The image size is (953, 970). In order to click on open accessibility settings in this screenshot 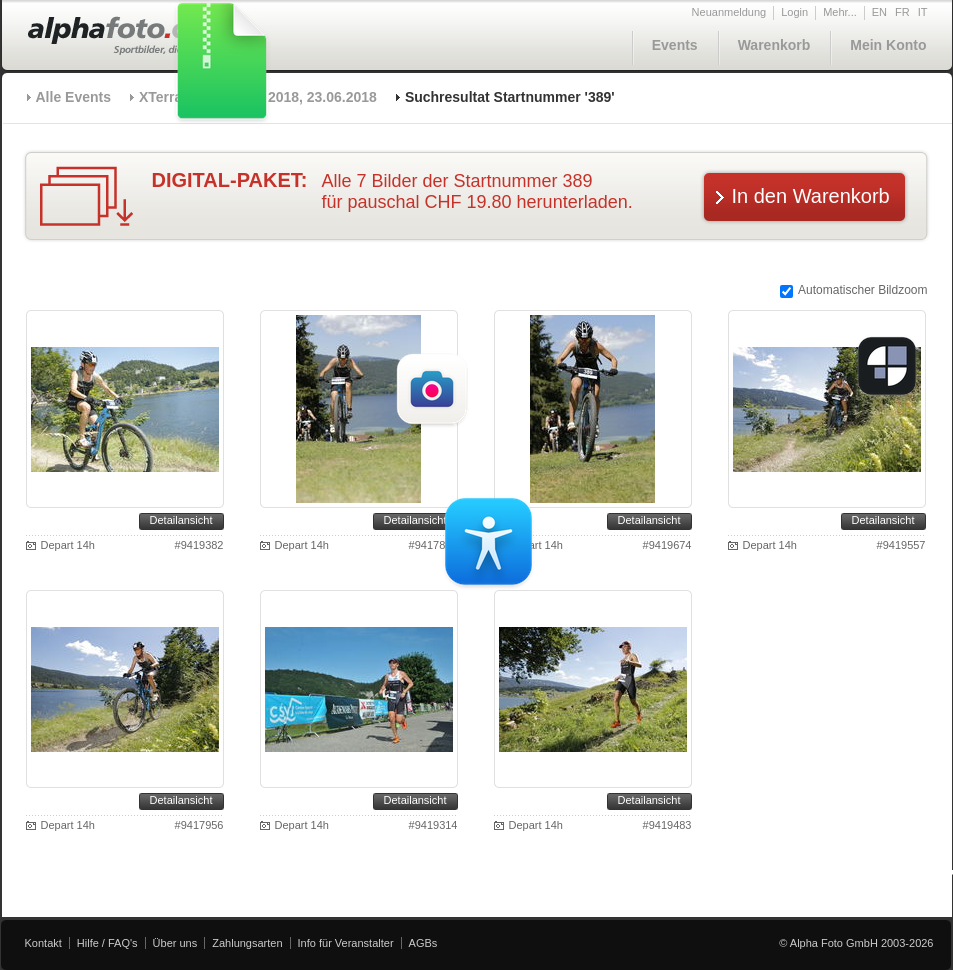, I will do `click(488, 541)`.